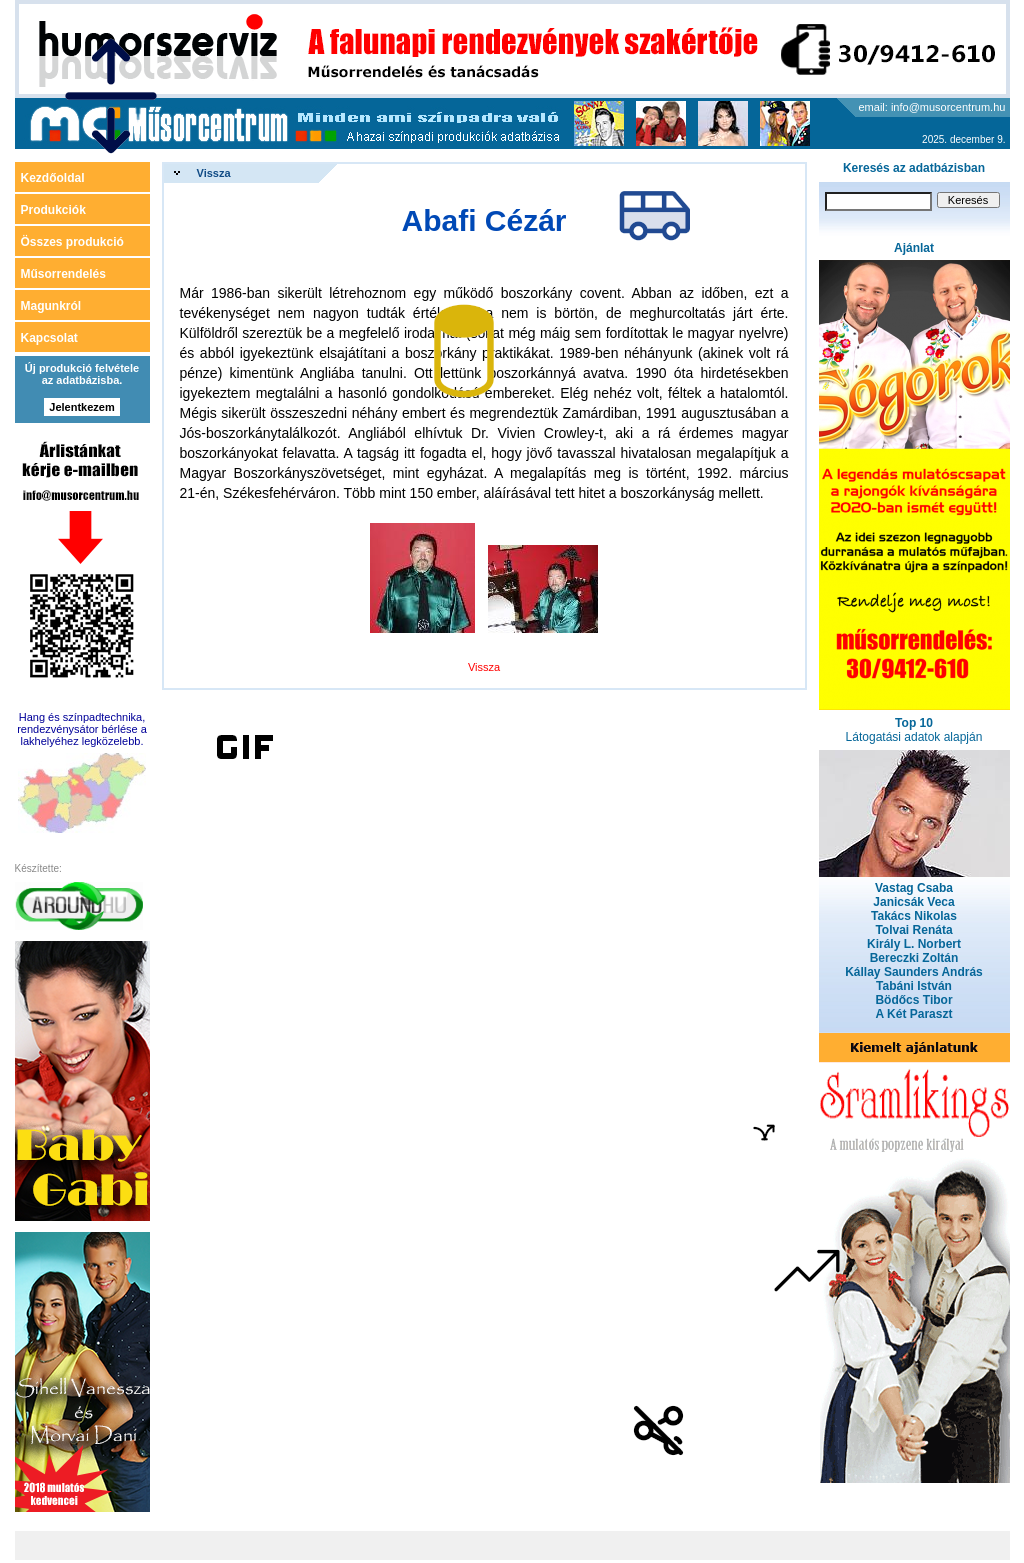  Describe the element at coordinates (464, 351) in the screenshot. I see `represents a database or data storage` at that location.